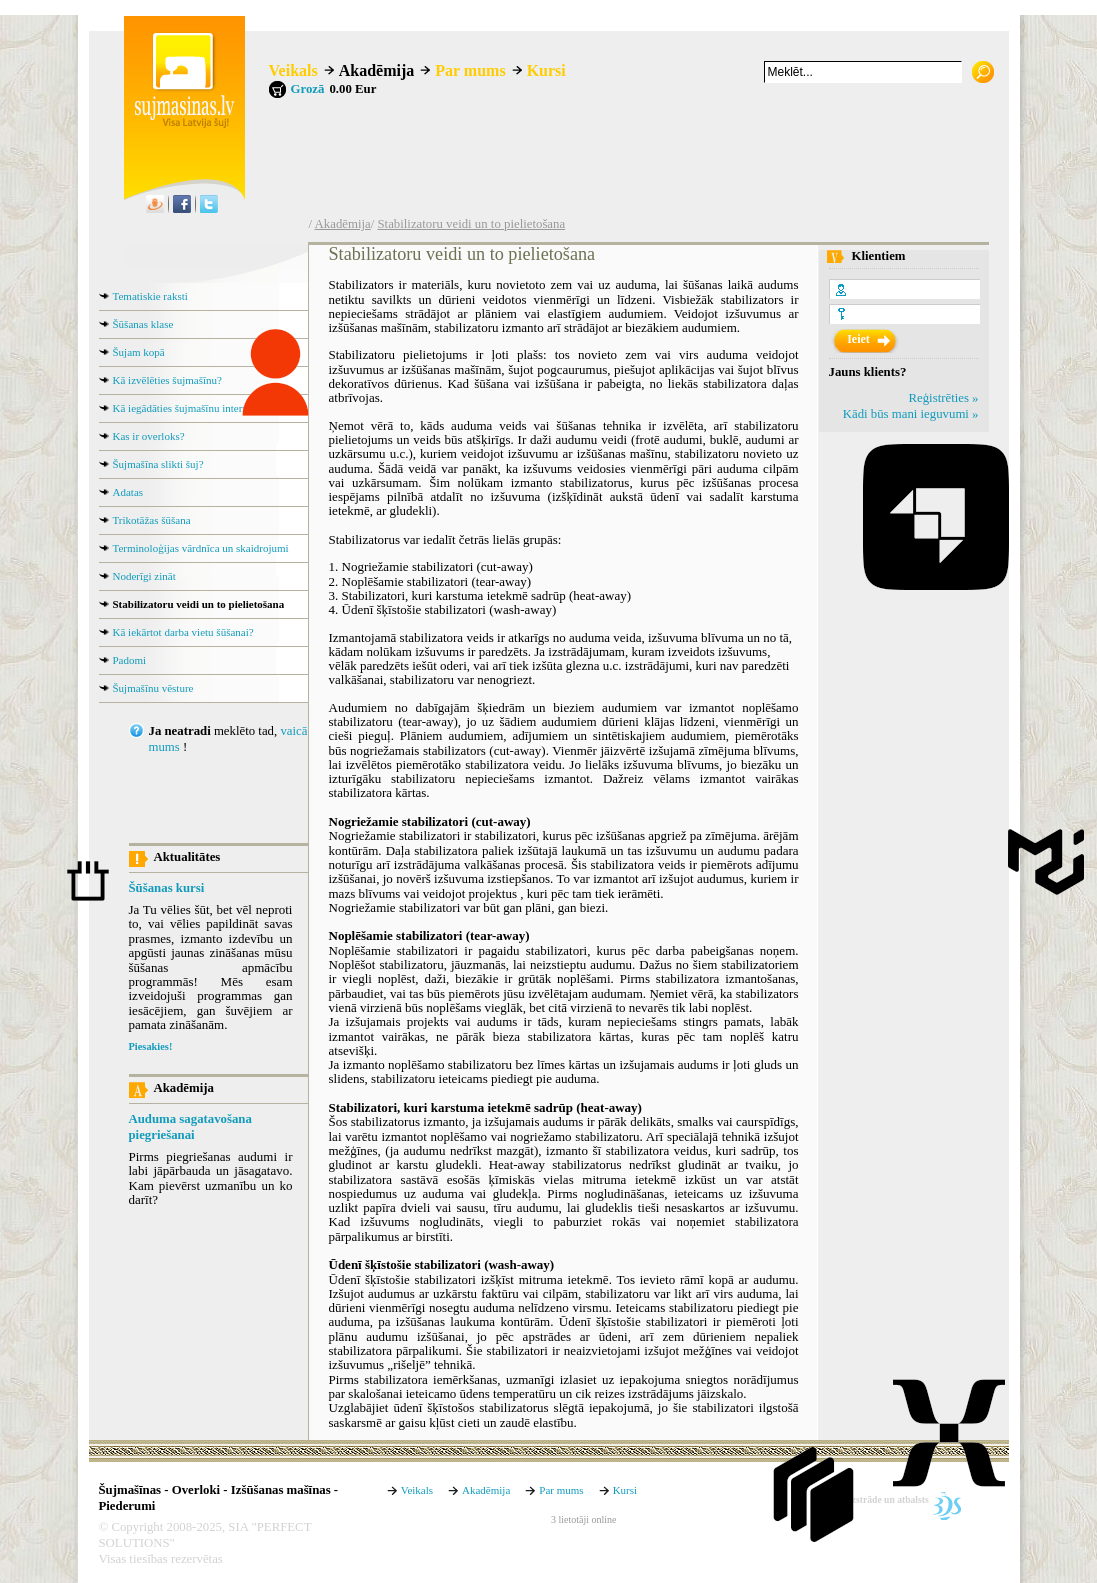  Describe the element at coordinates (813, 1494) in the screenshot. I see `dask library or framework branding` at that location.